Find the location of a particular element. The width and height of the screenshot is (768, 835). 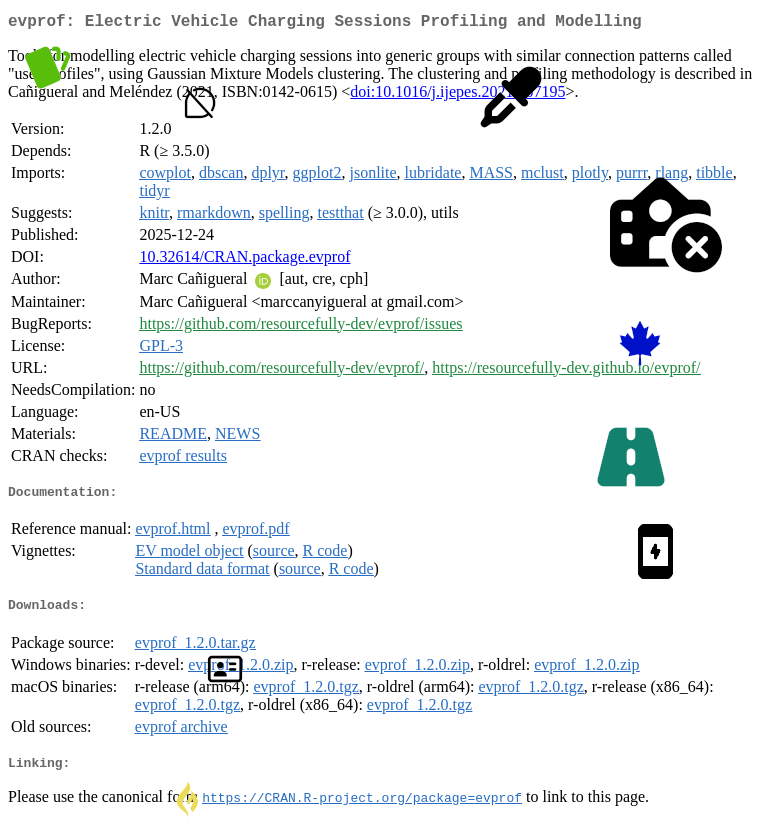

school or educational institution is closed is located at coordinates (666, 222).